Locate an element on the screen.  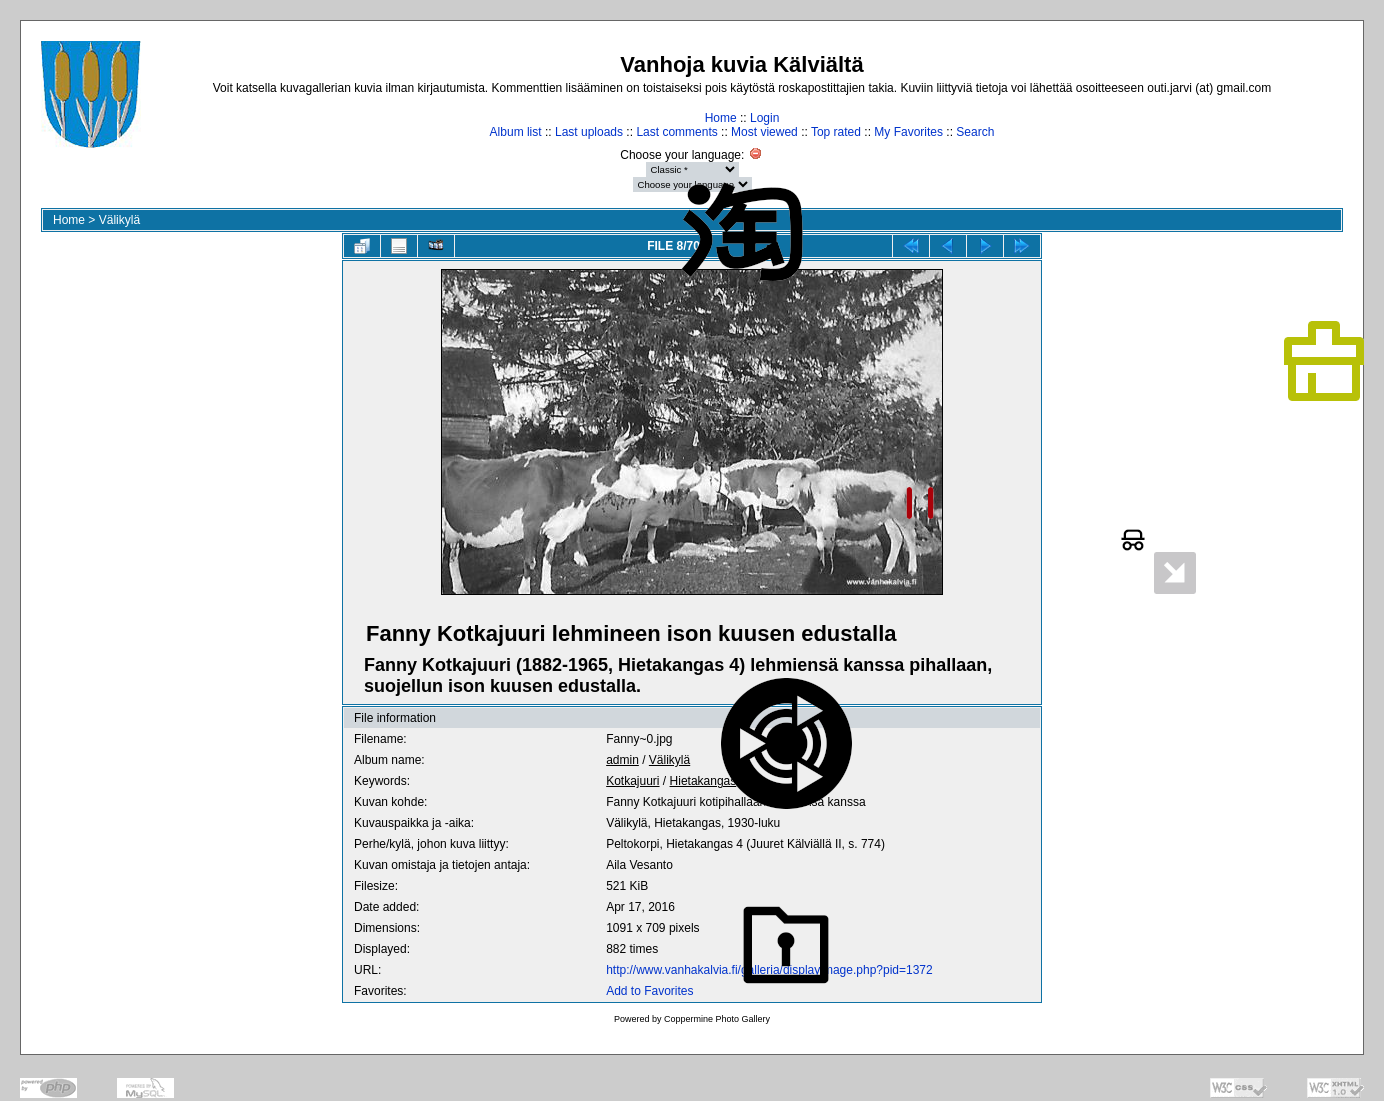
incognito or private browsing mode is located at coordinates (1133, 540).